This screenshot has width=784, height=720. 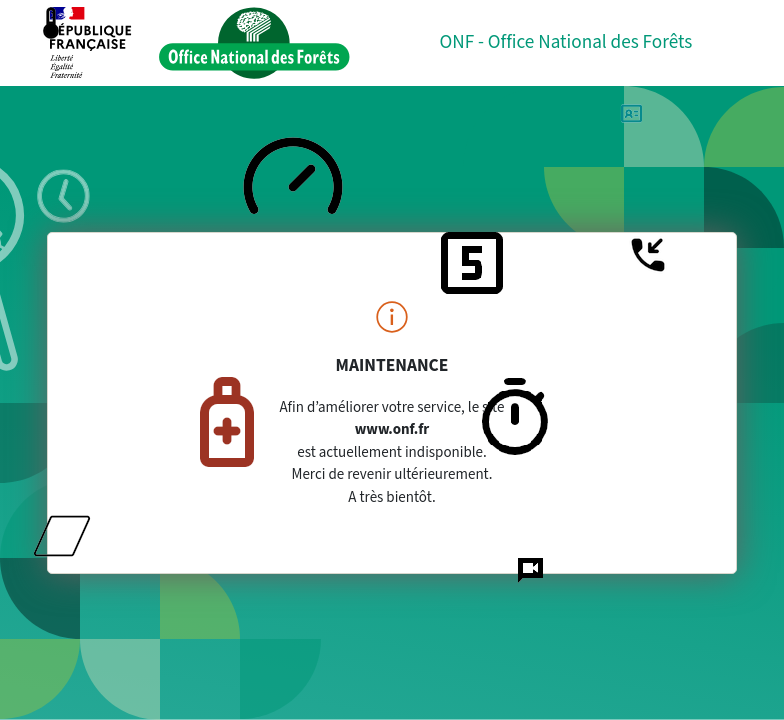 What do you see at coordinates (648, 255) in the screenshot?
I see `indicates a missed call that needs to be returned` at bounding box center [648, 255].